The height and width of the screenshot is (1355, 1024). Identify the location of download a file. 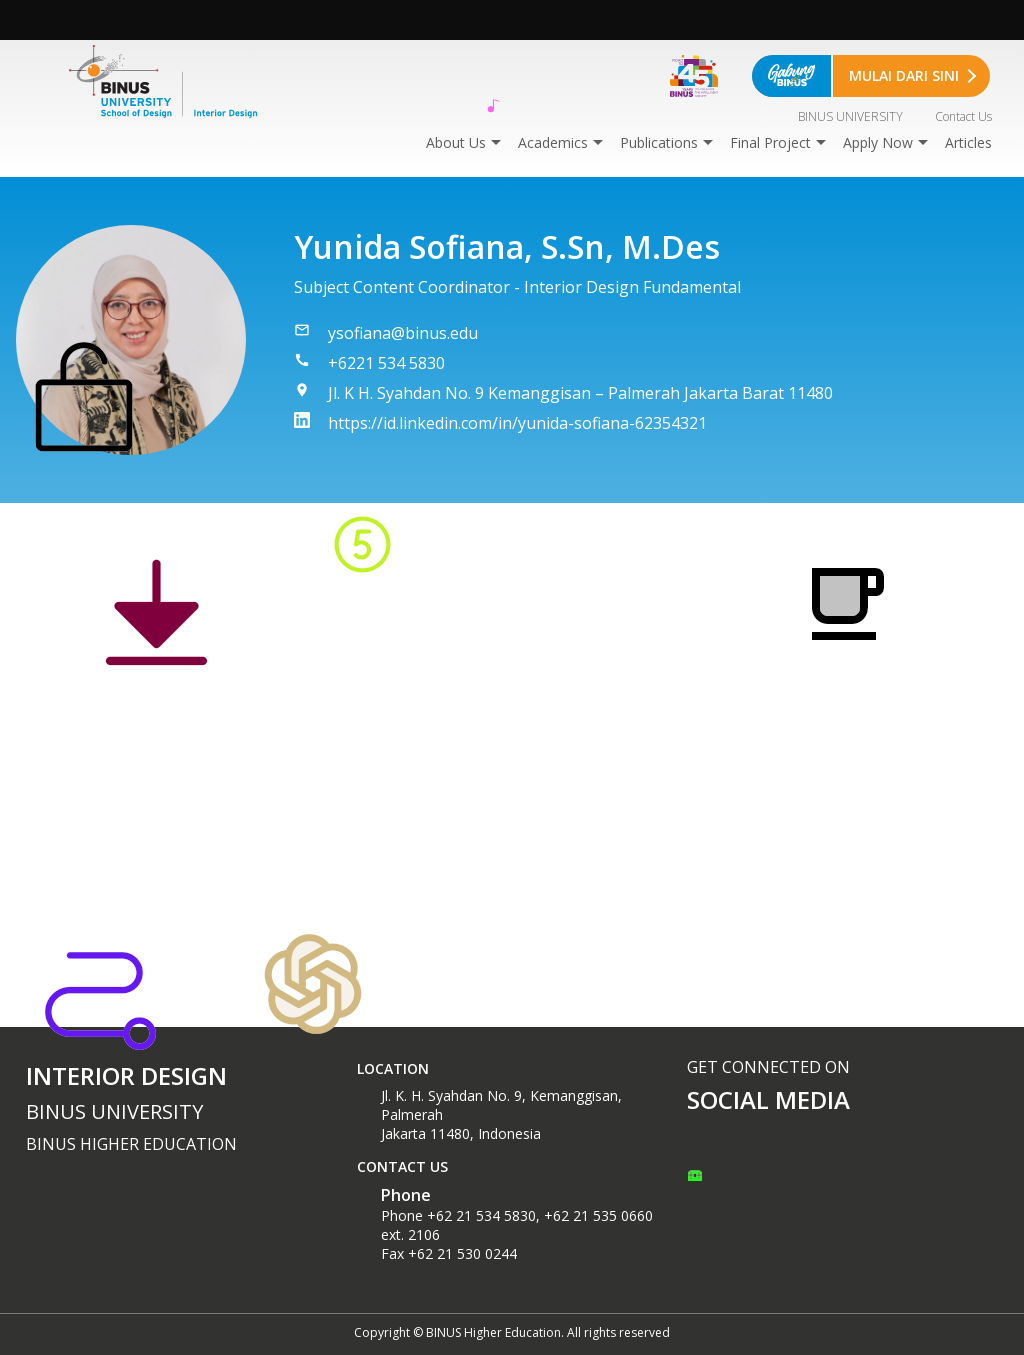
(156, 614).